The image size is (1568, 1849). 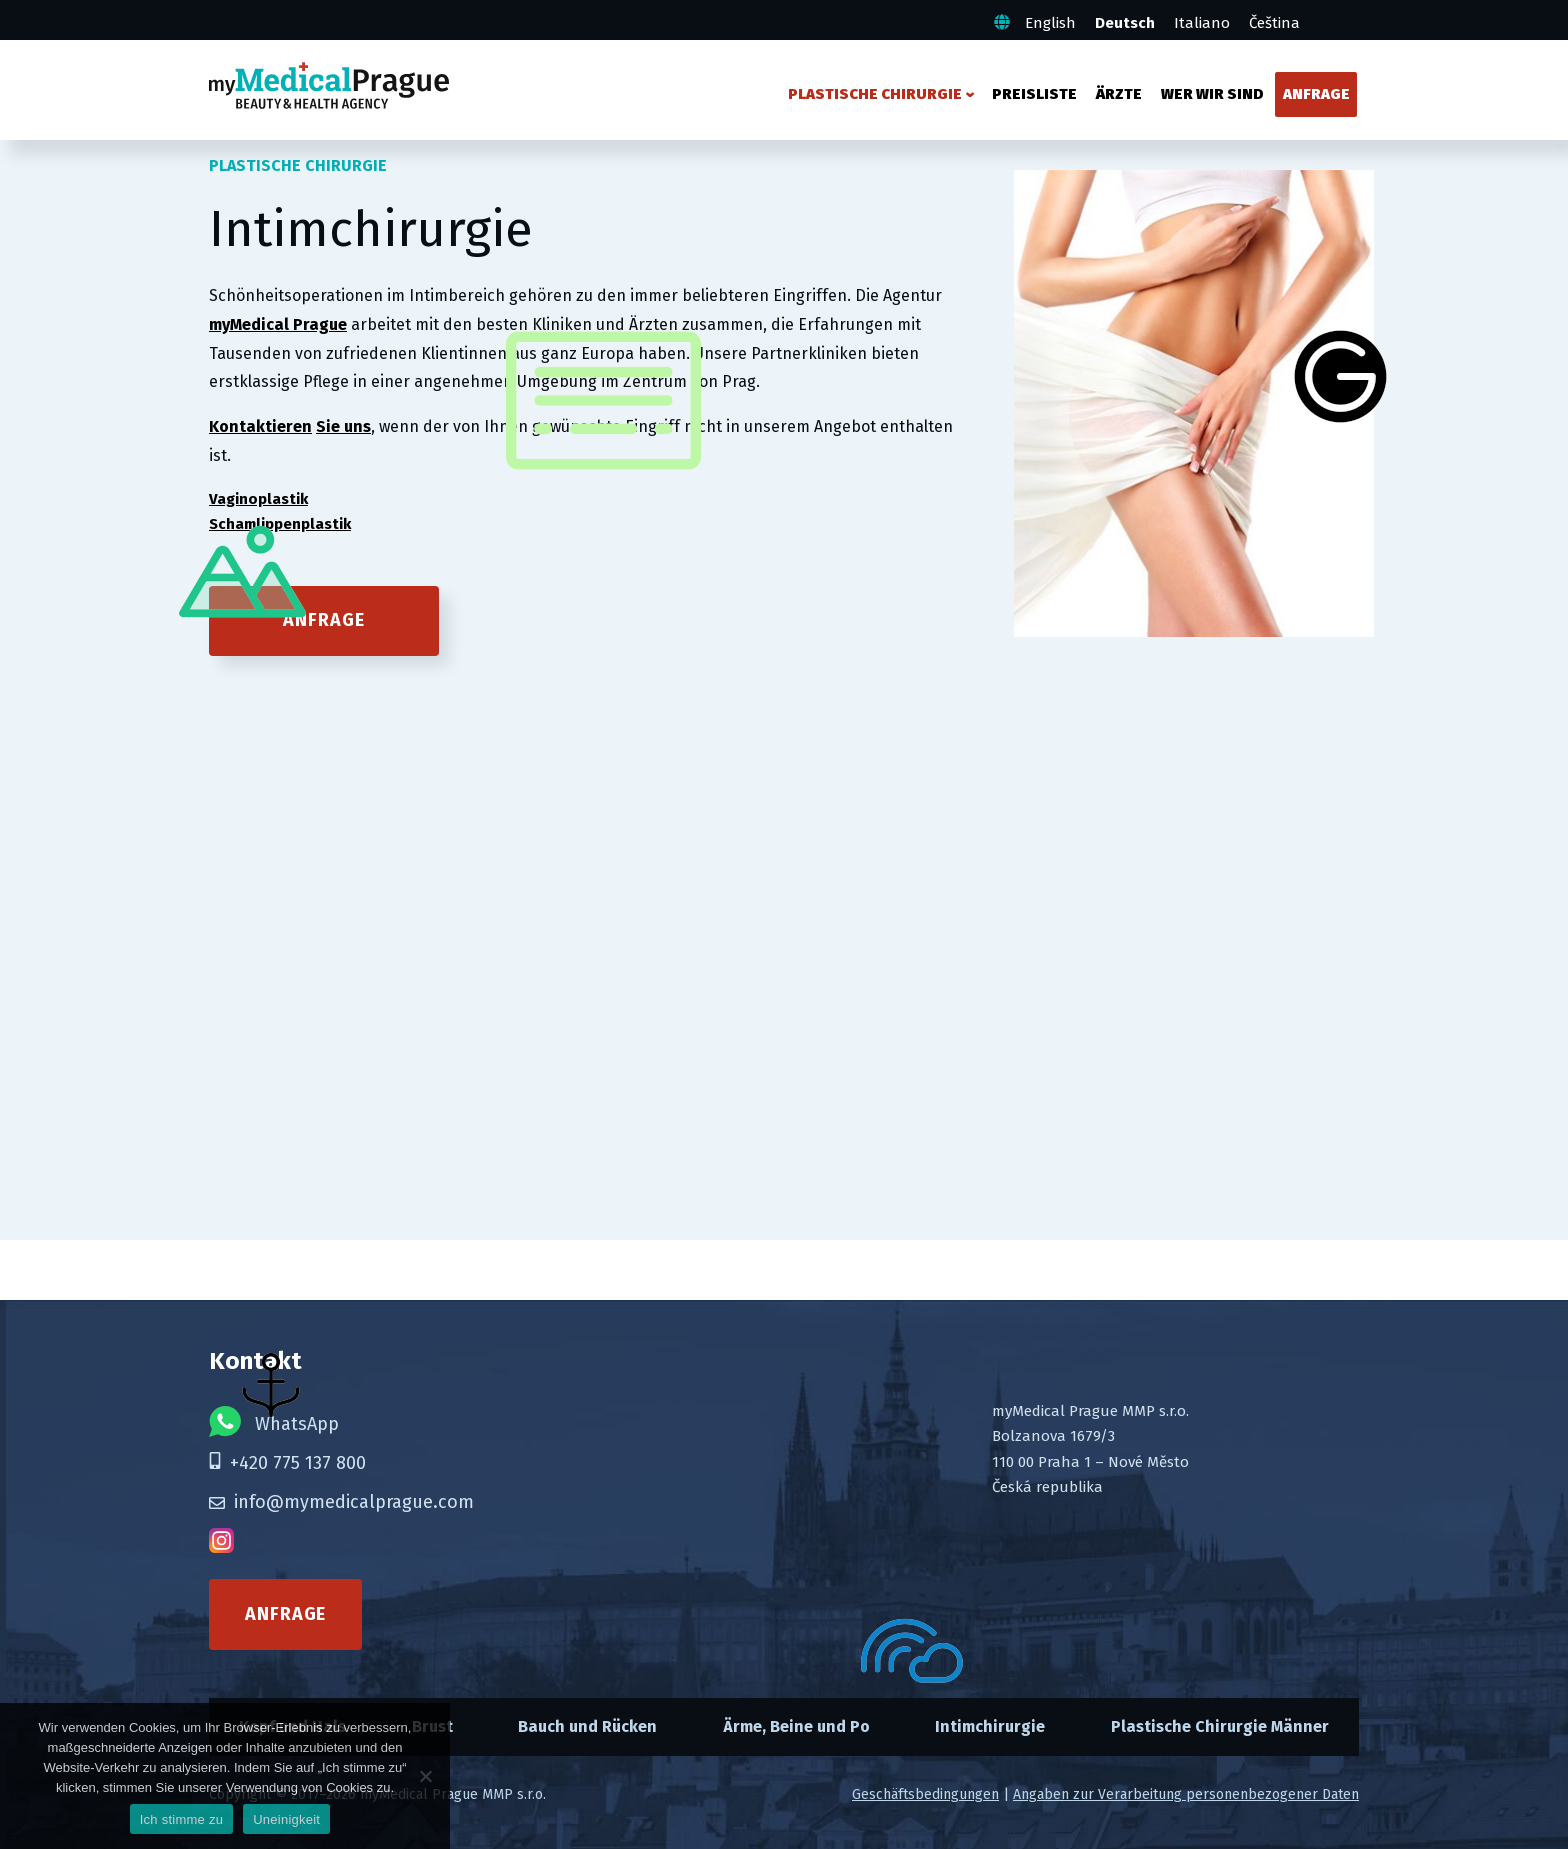 What do you see at coordinates (912, 1649) in the screenshot?
I see `view weather conditions` at bounding box center [912, 1649].